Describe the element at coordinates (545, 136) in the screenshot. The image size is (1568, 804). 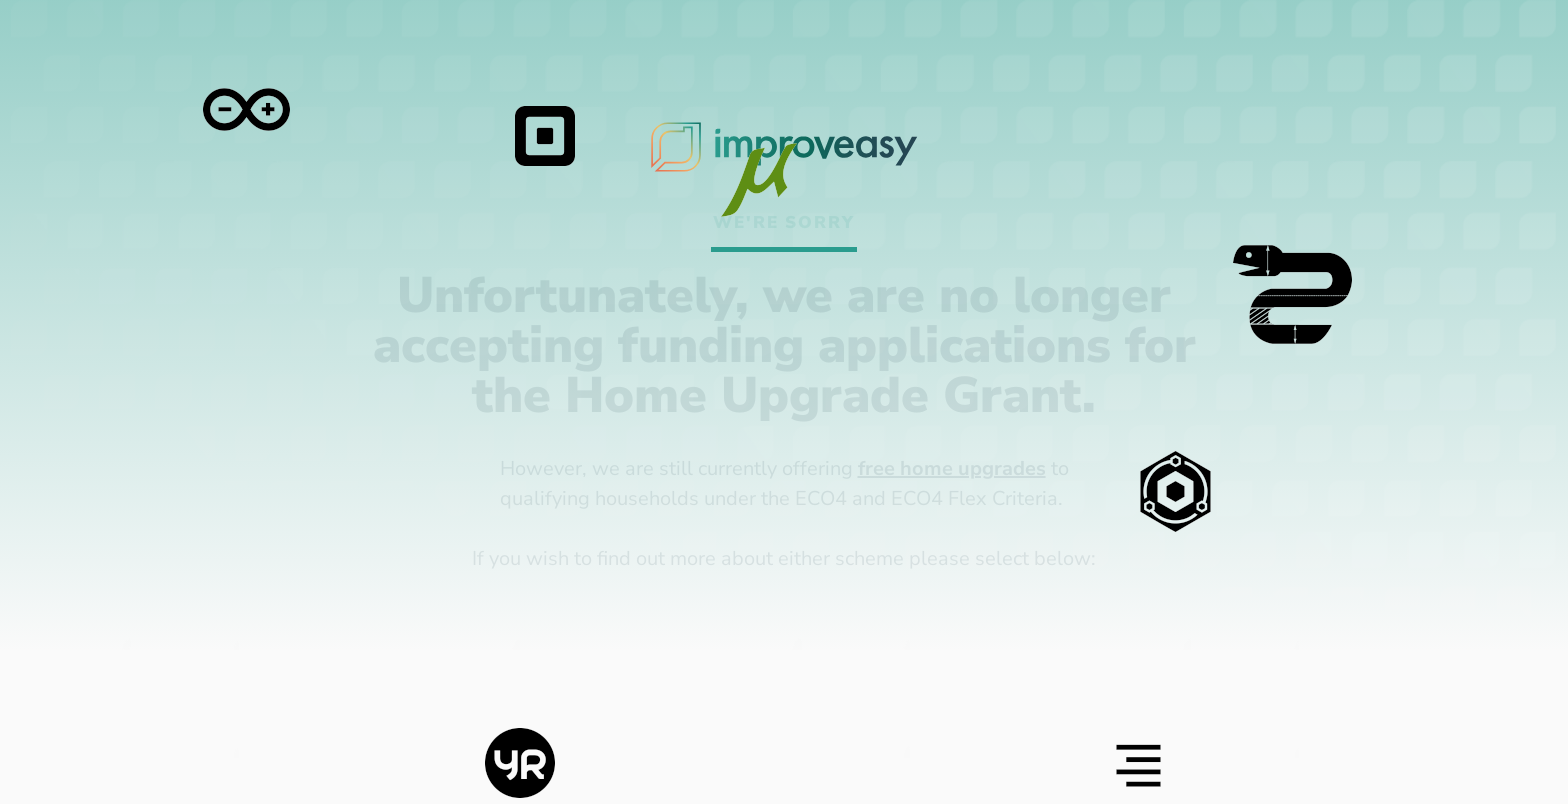
I see `open the Square payment app` at that location.